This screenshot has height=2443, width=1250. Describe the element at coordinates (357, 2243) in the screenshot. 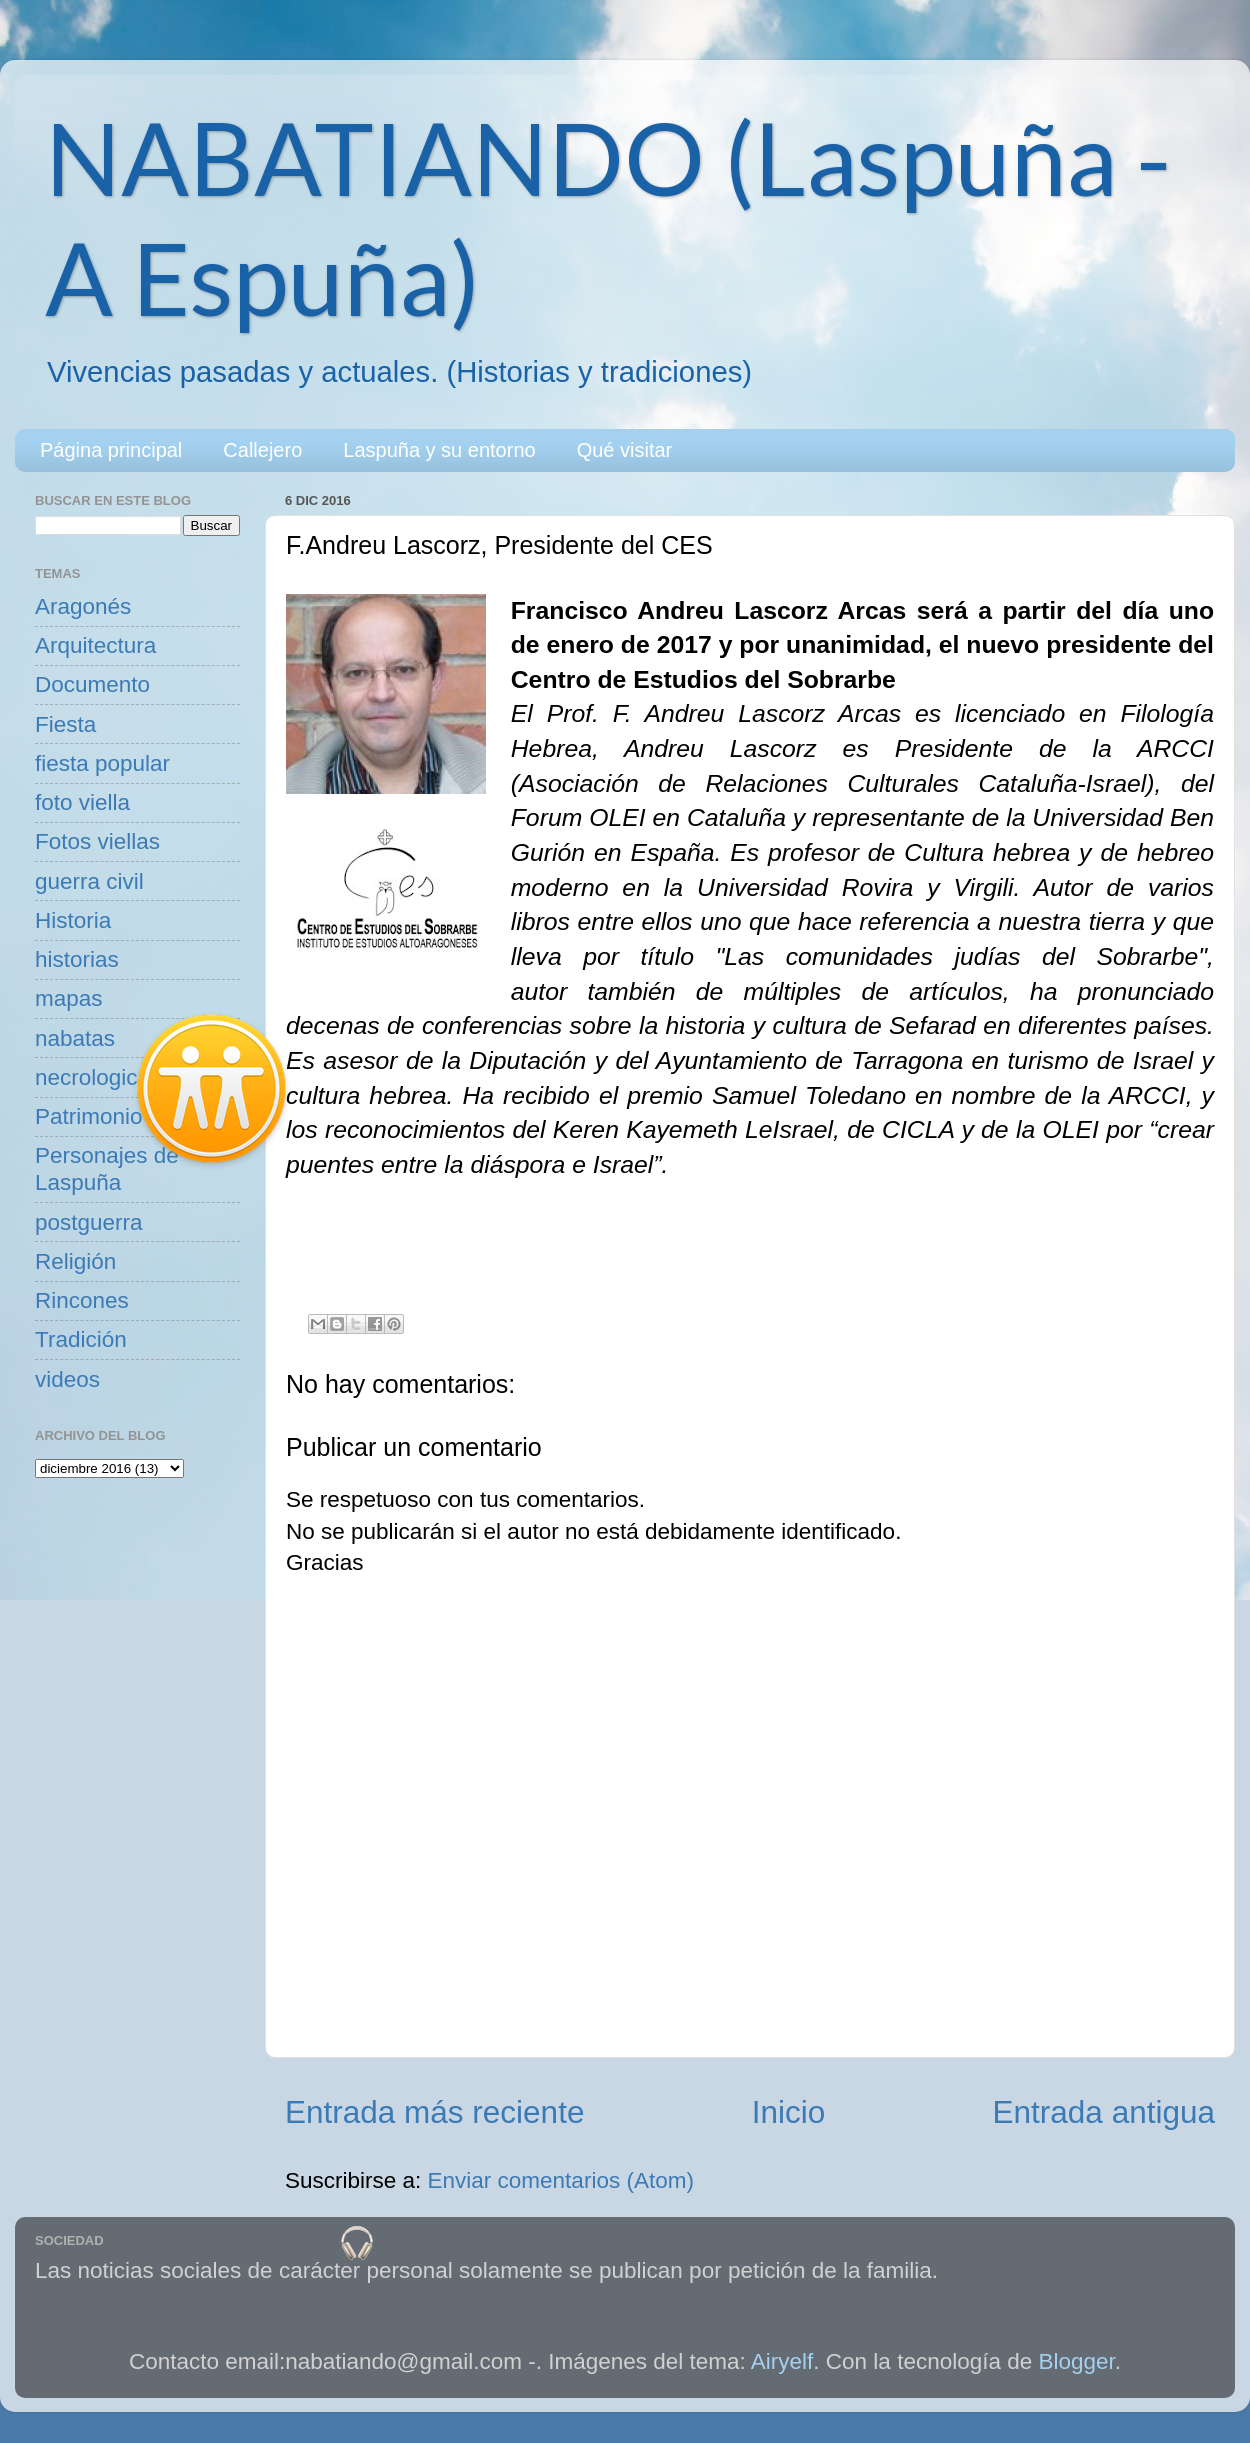

I see `apple airpods max headphones` at that location.